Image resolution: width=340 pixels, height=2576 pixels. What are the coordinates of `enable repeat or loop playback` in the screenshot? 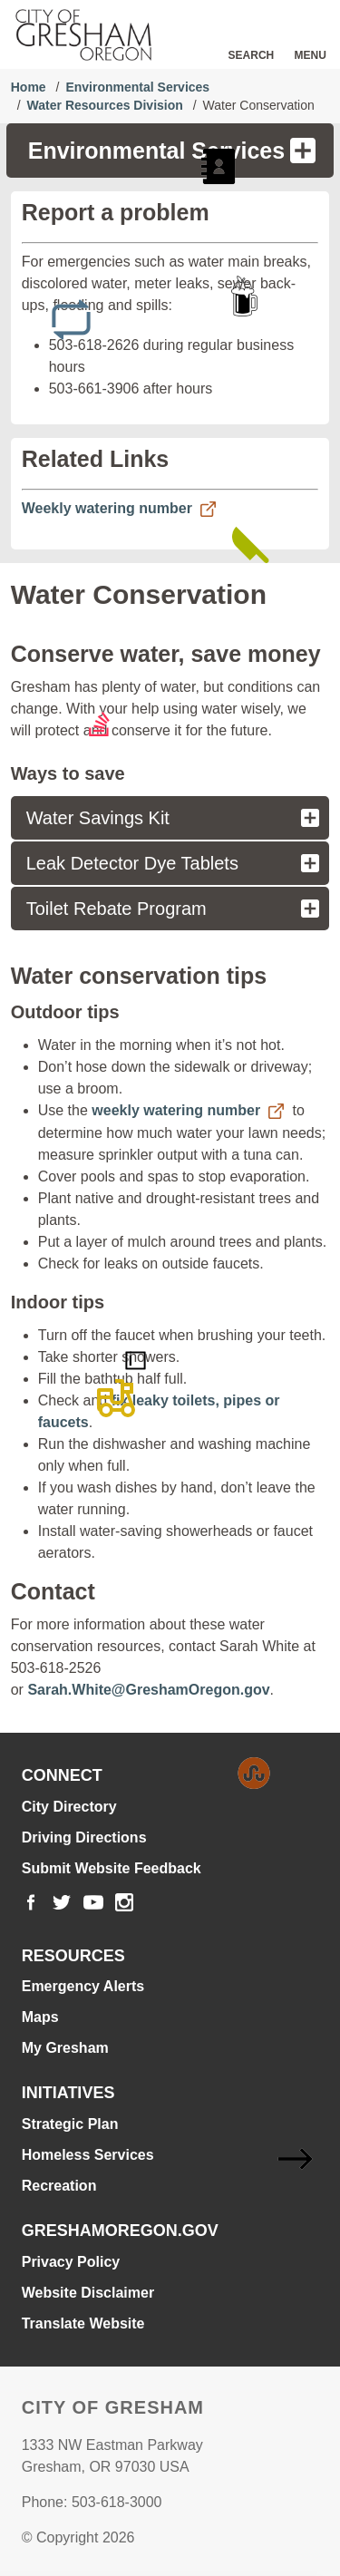 It's located at (71, 319).